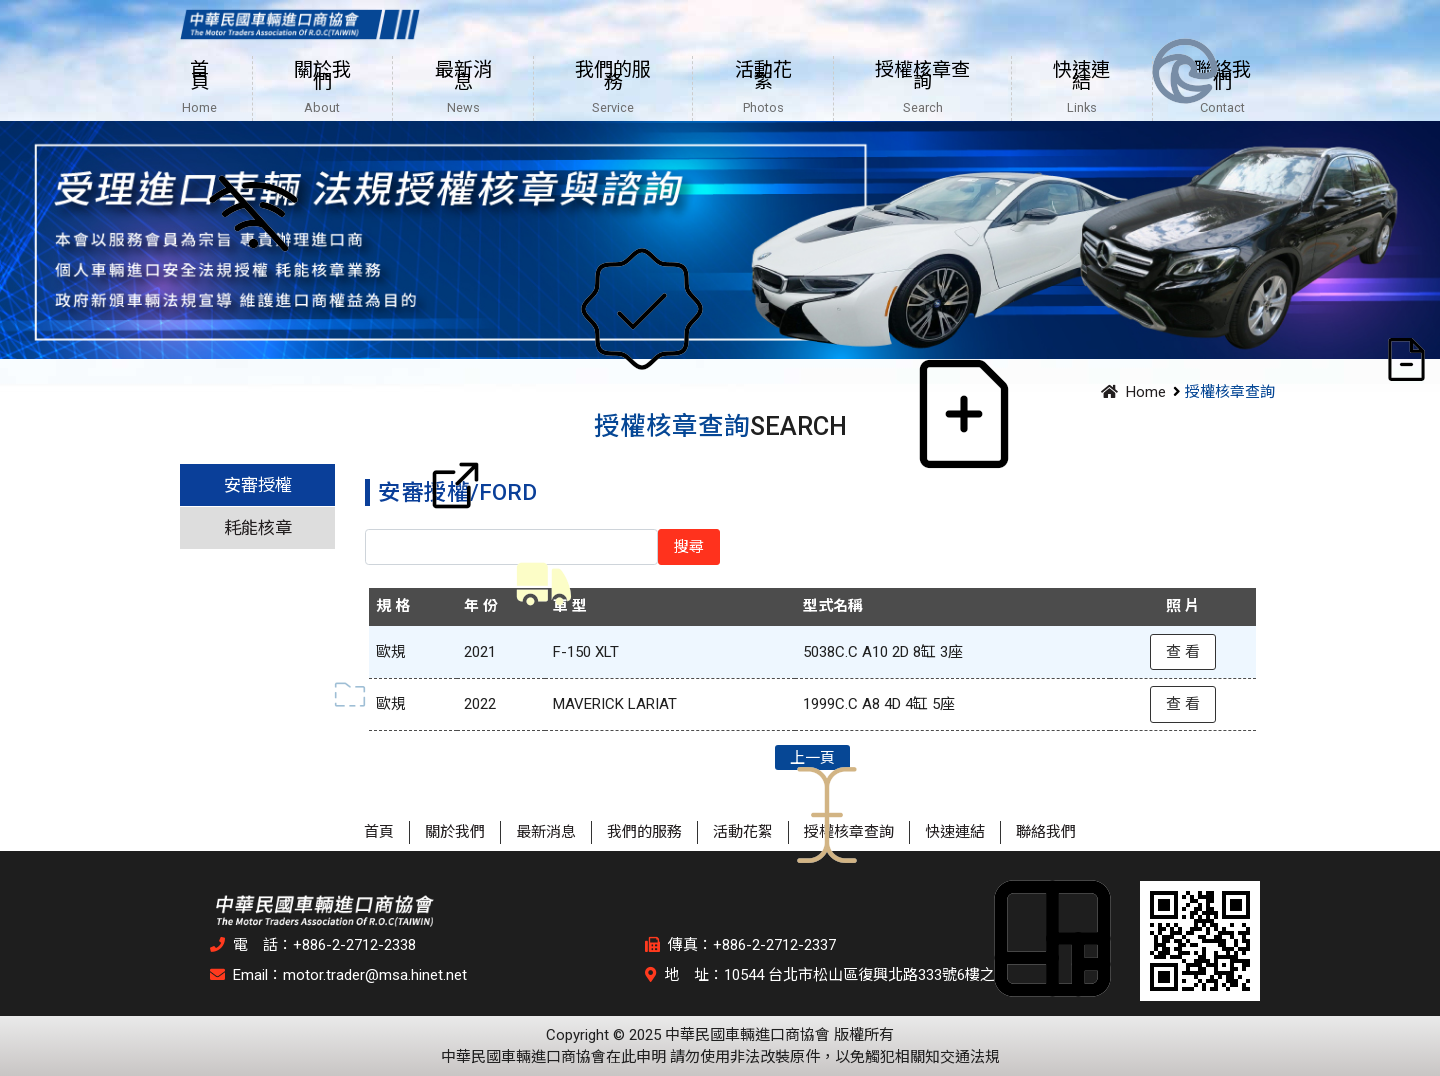 The image size is (1440, 1076). I want to click on indicates no wifi connection available, so click(253, 213).